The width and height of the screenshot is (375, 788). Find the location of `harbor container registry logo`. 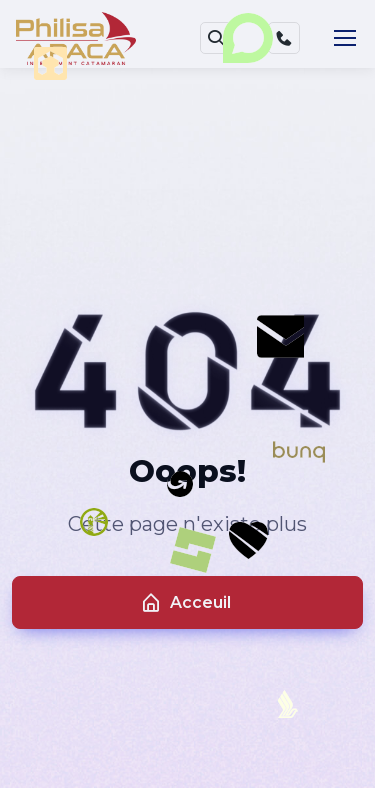

harbor container registry logo is located at coordinates (94, 522).